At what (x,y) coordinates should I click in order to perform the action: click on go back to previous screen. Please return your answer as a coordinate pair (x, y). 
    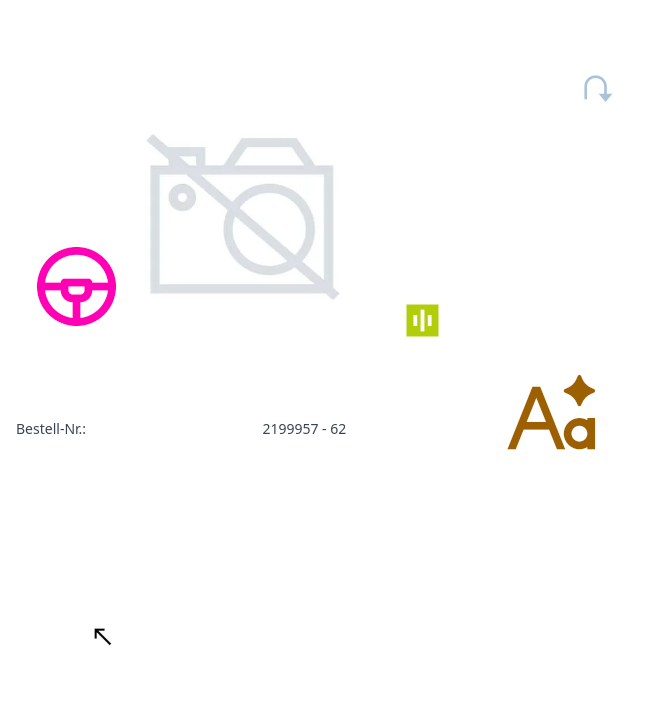
    Looking at the image, I should click on (597, 88).